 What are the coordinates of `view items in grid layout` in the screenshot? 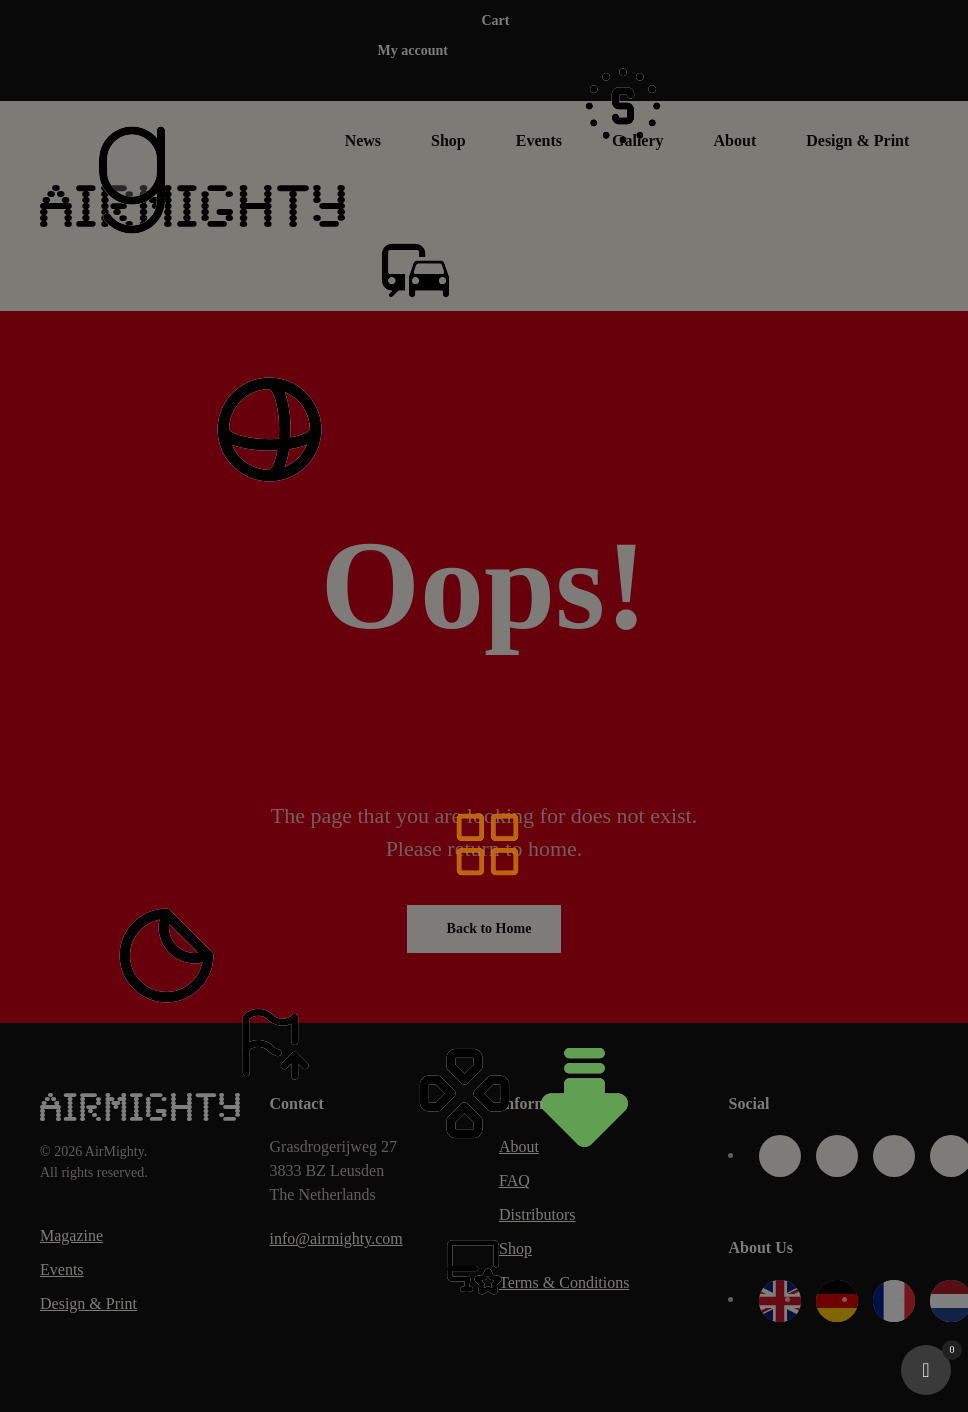 It's located at (487, 844).